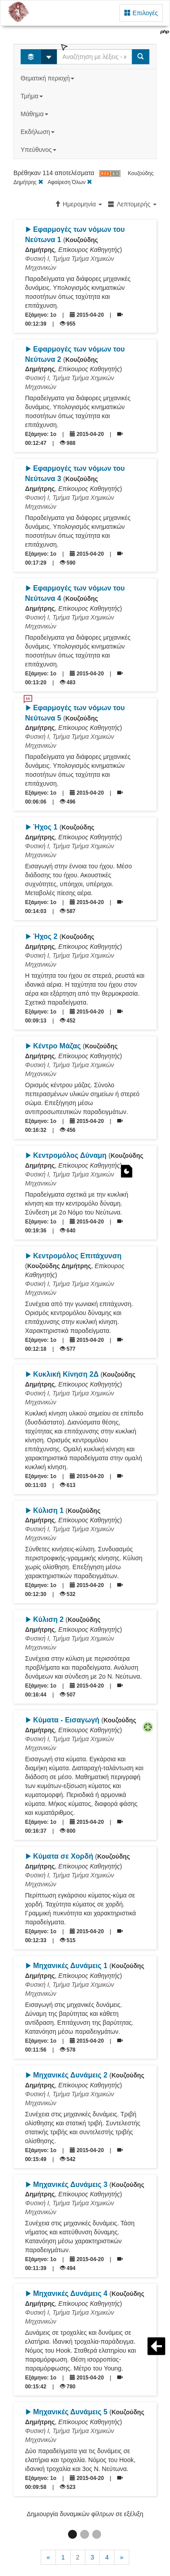  What do you see at coordinates (148, 1727) in the screenshot?
I see `yamaha motor corporation logo` at bounding box center [148, 1727].